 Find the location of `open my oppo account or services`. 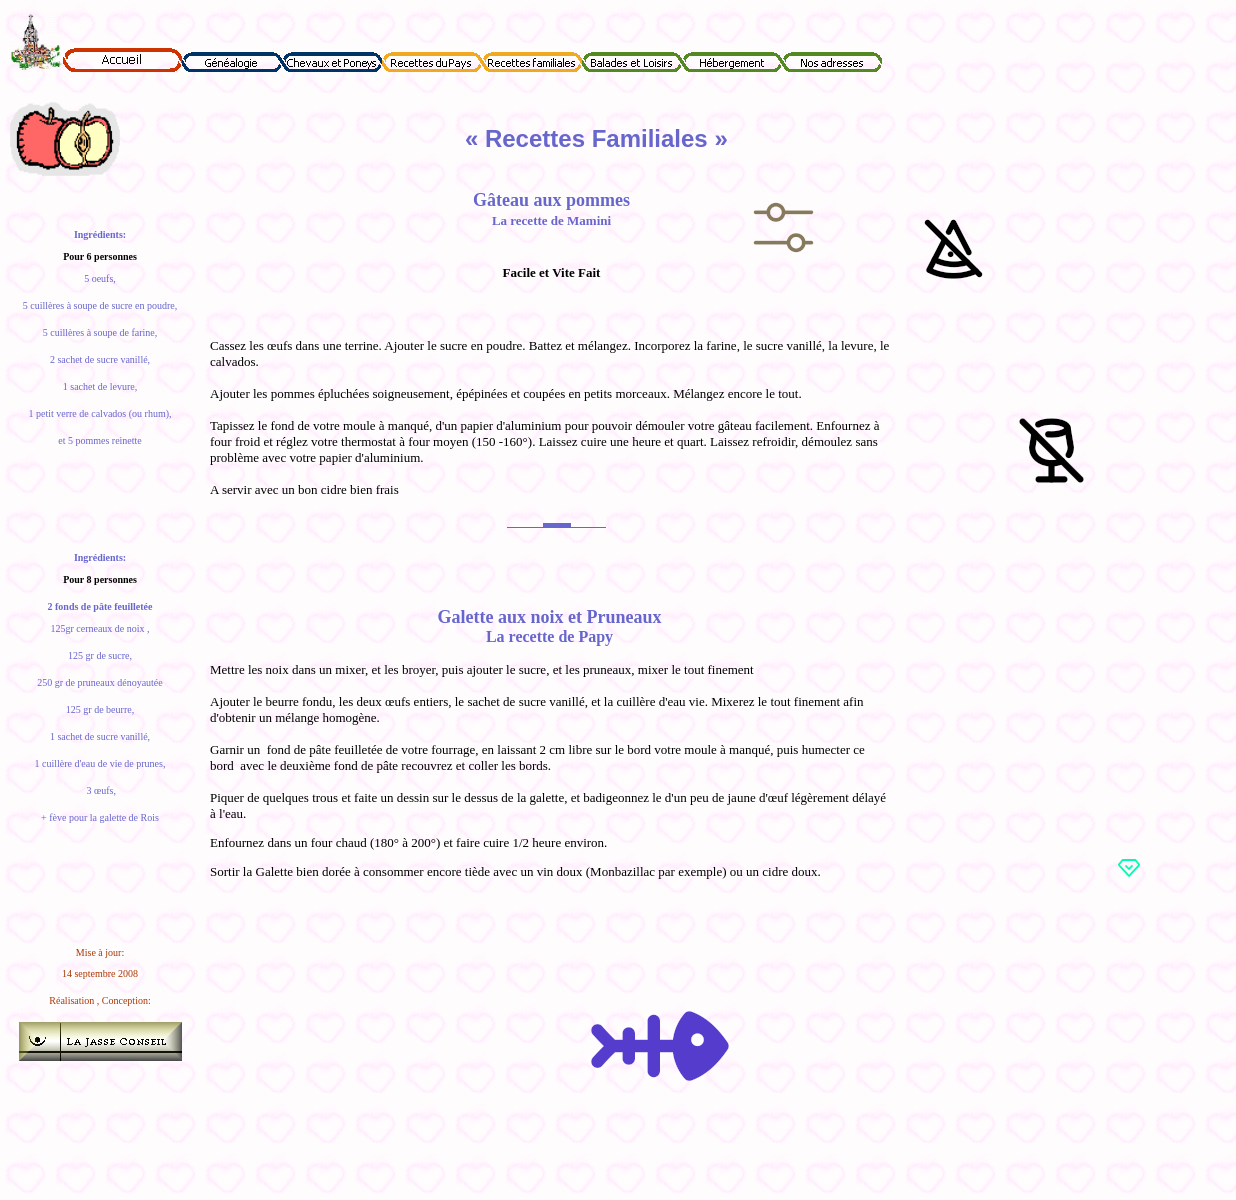

open my oppo account or services is located at coordinates (1129, 867).